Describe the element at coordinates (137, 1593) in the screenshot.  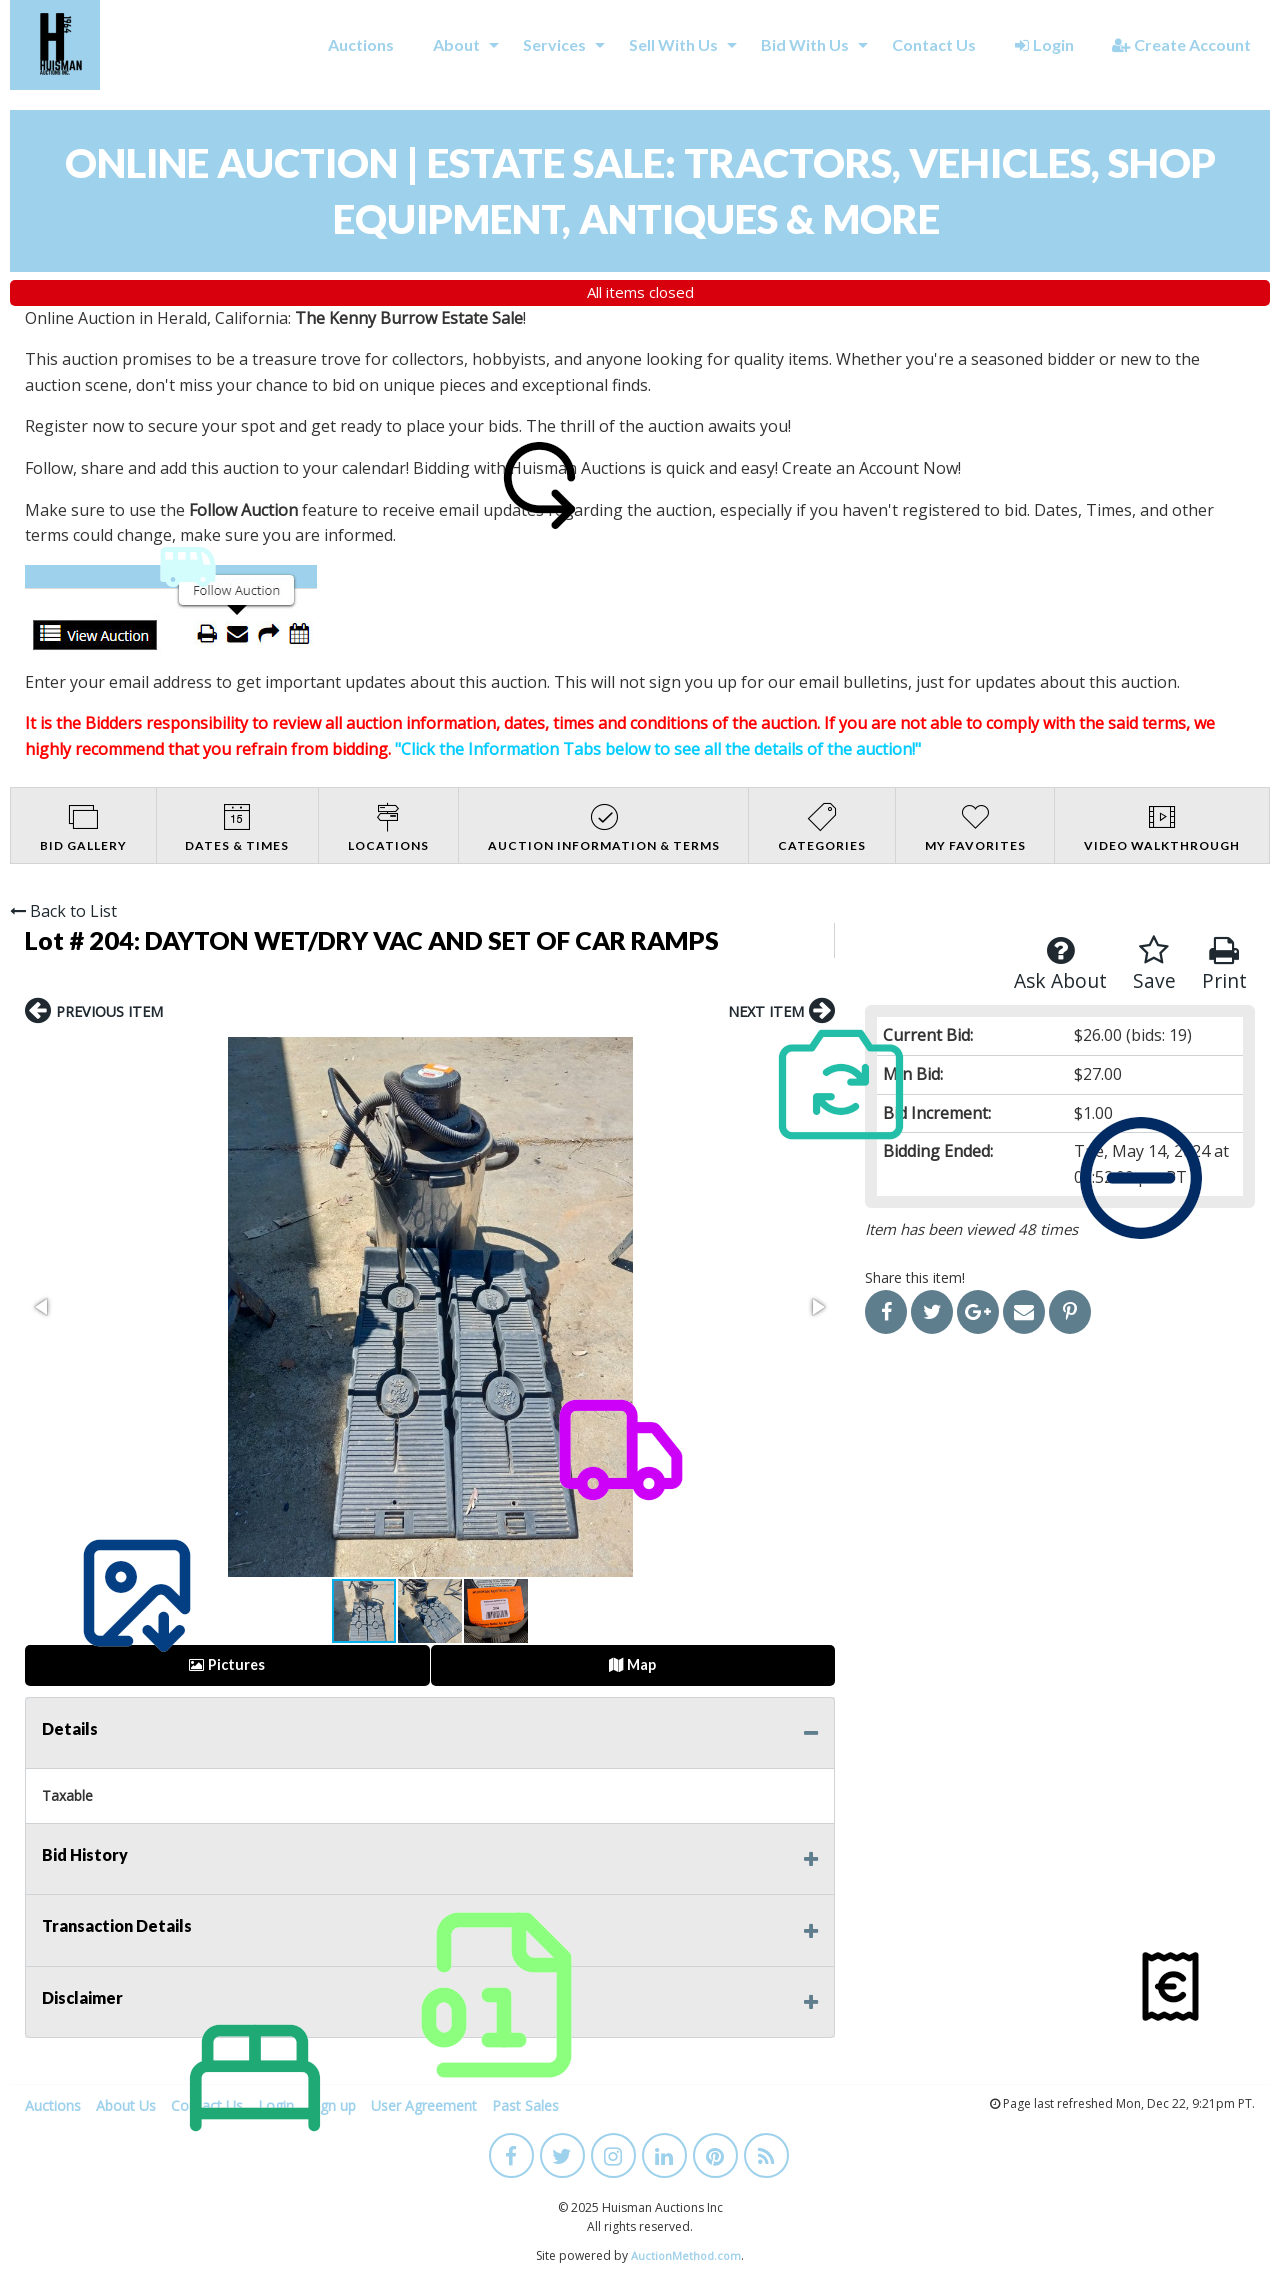
I see `download image` at that location.